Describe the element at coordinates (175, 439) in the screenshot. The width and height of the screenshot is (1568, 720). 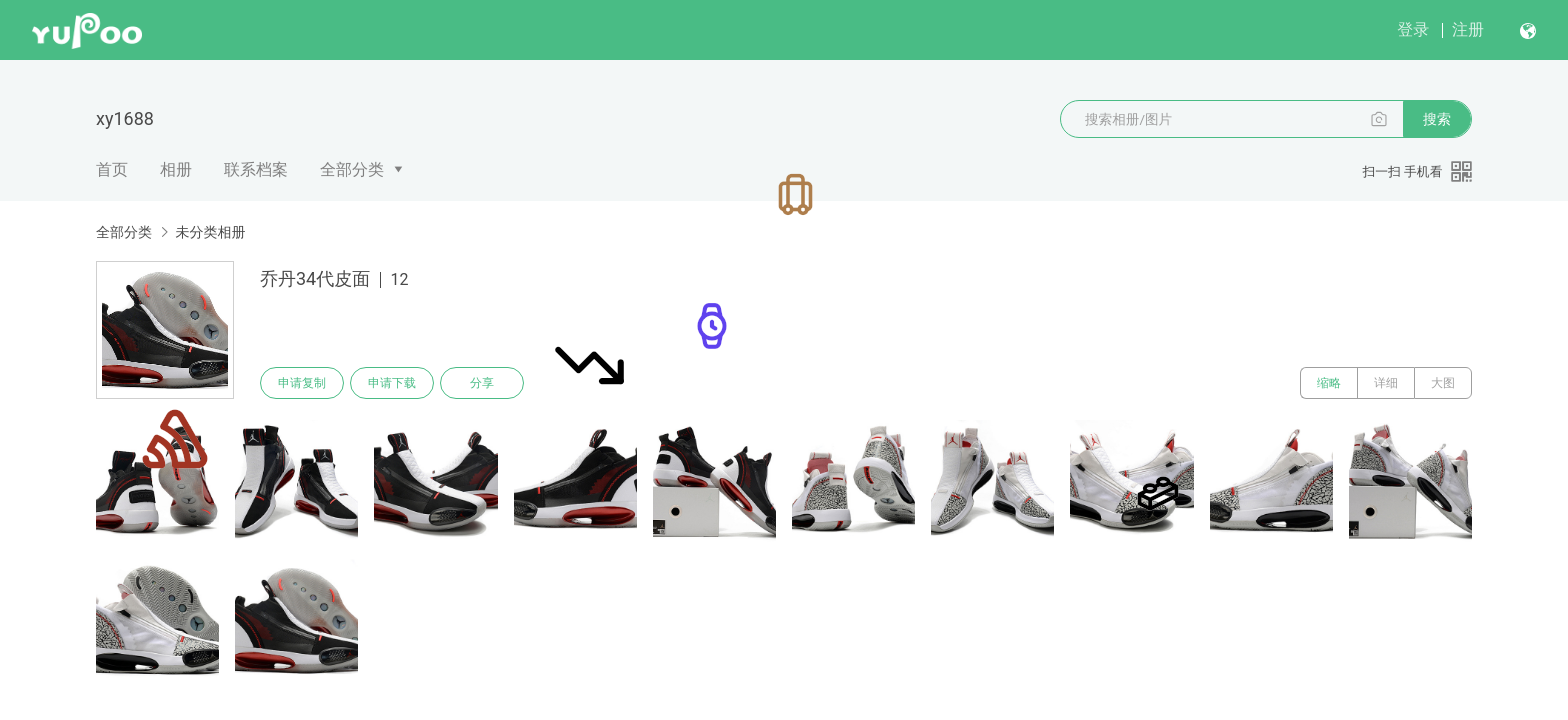
I see `sentry error monitoring integration` at that location.